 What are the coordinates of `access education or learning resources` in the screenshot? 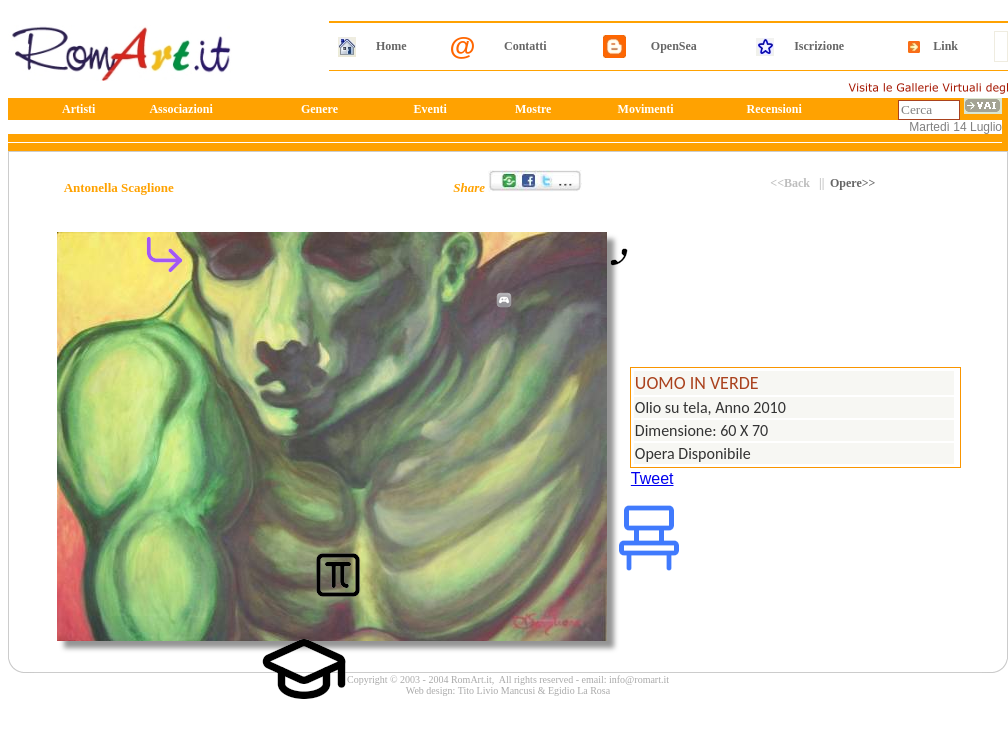 It's located at (304, 669).